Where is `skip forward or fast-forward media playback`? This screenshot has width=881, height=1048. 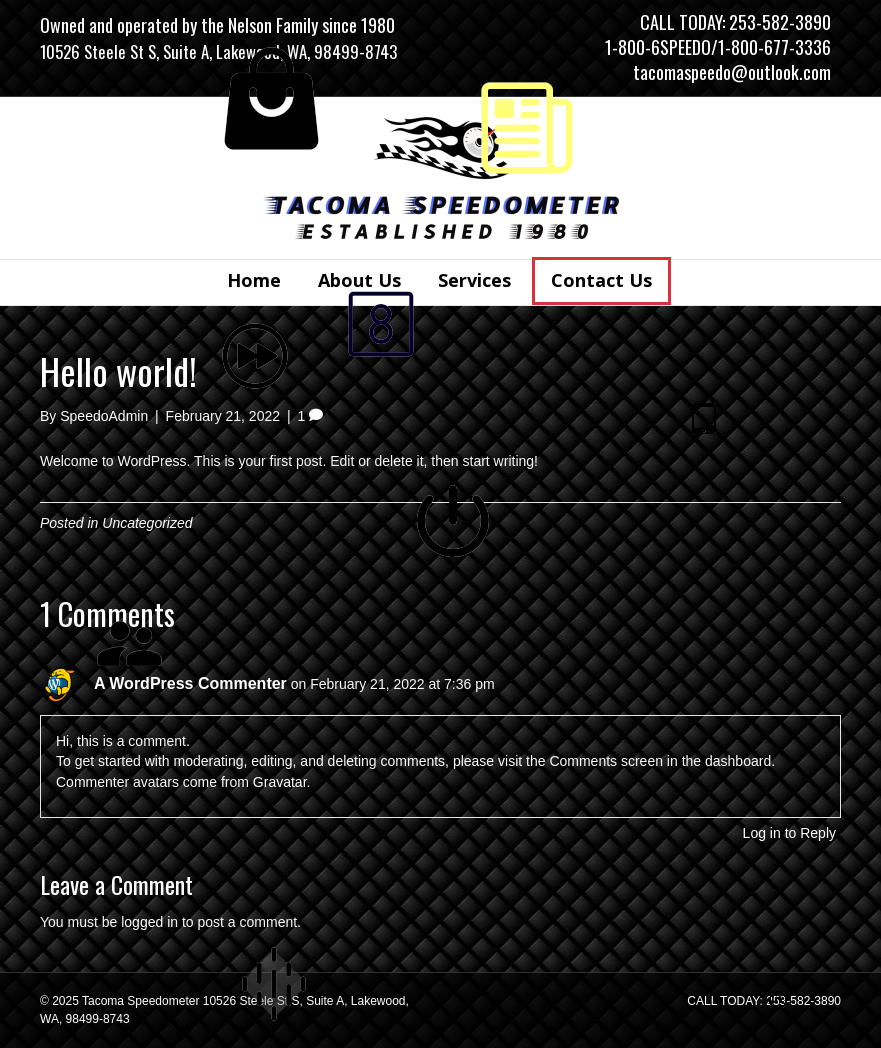 skip forward or fast-forward media playback is located at coordinates (255, 356).